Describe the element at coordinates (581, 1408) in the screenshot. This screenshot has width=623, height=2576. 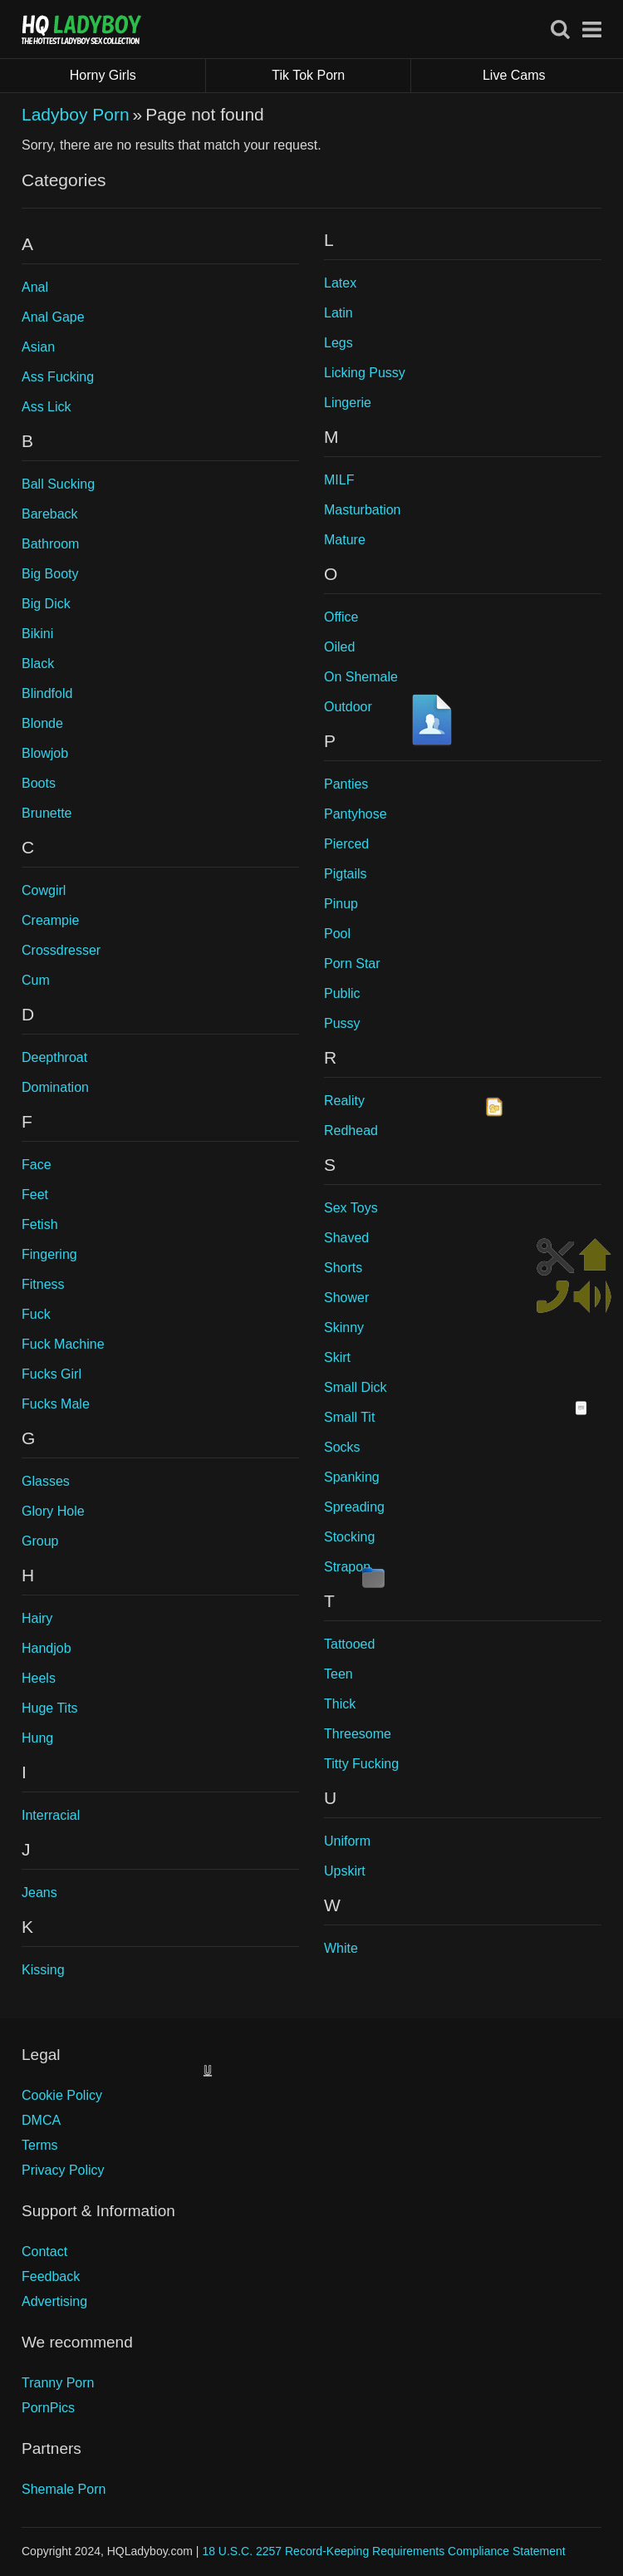
I see `a SAMI subtitle or caption file` at that location.